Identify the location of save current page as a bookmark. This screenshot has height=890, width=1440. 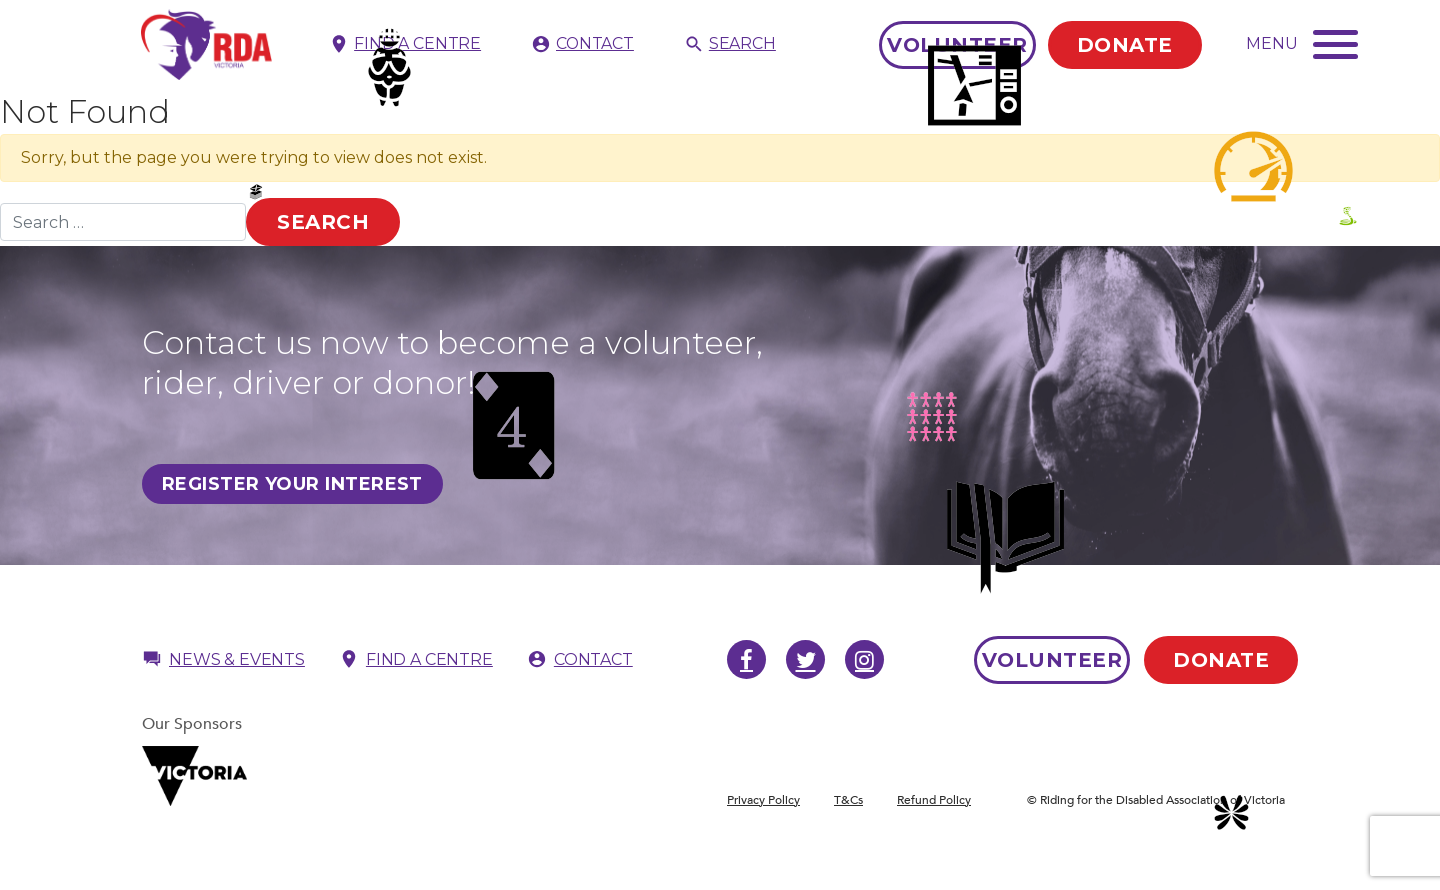
(1005, 534).